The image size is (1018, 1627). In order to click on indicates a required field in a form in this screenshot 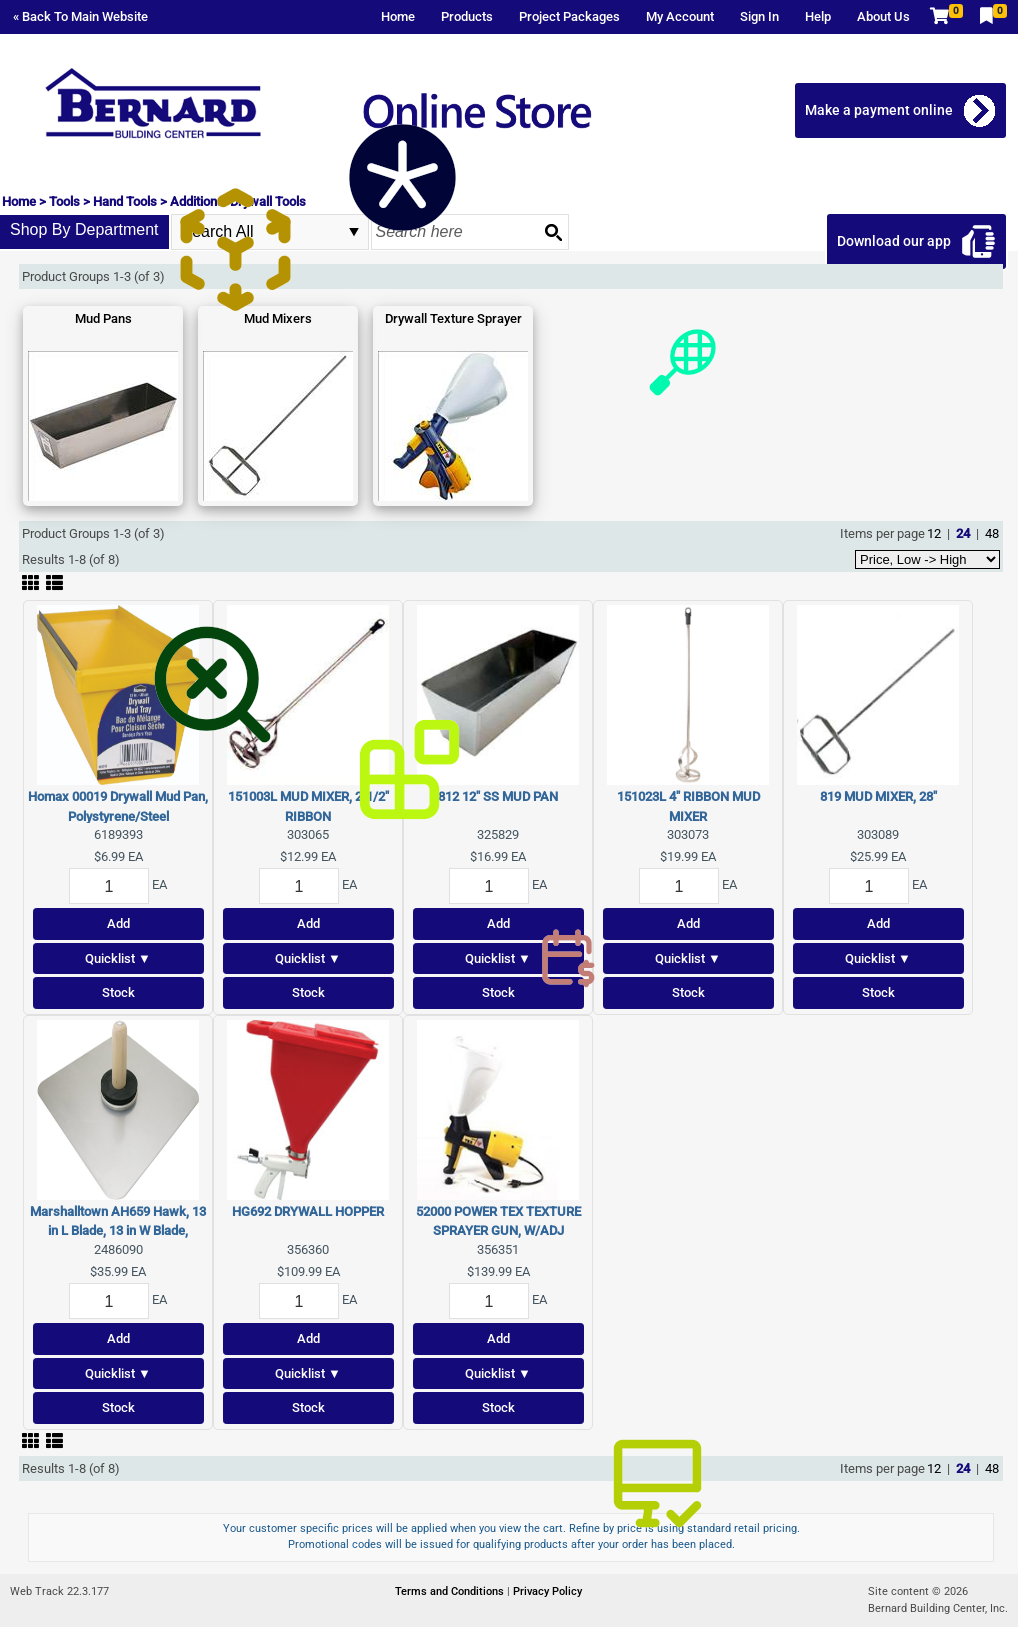, I will do `click(402, 177)`.